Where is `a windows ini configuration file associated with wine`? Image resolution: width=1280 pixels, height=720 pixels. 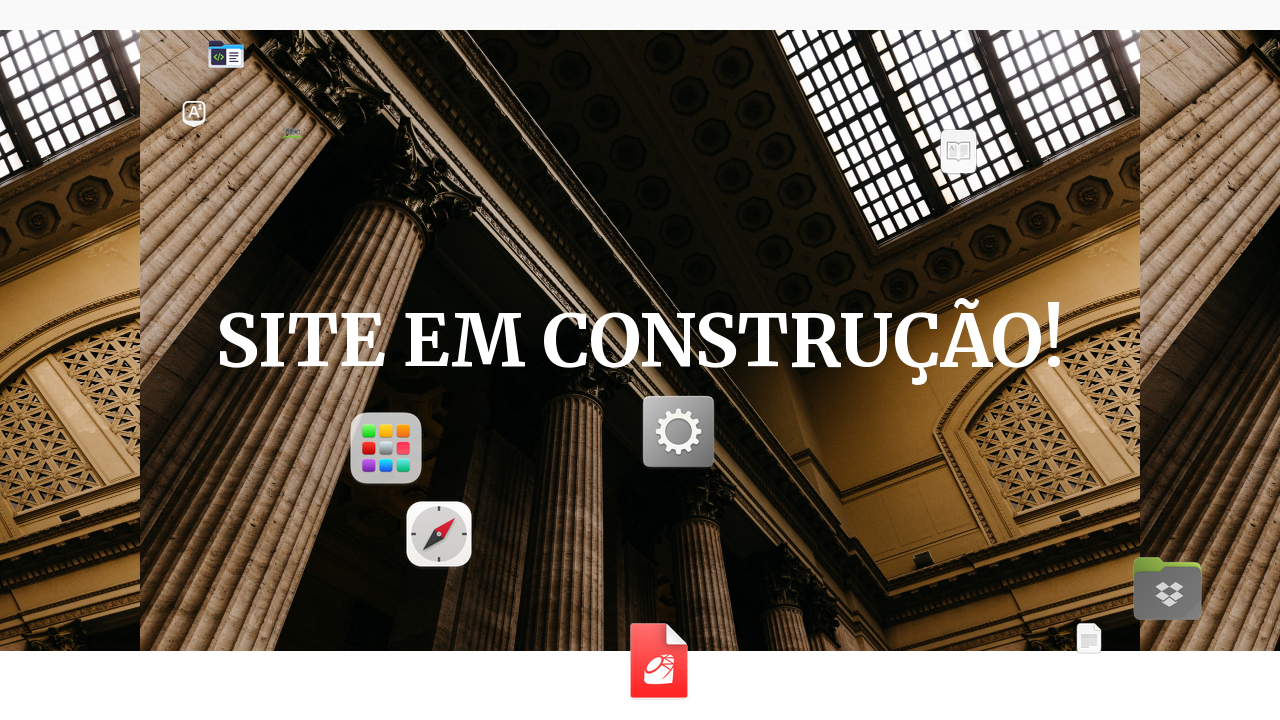 a windows ini configuration file associated with wine is located at coordinates (1089, 638).